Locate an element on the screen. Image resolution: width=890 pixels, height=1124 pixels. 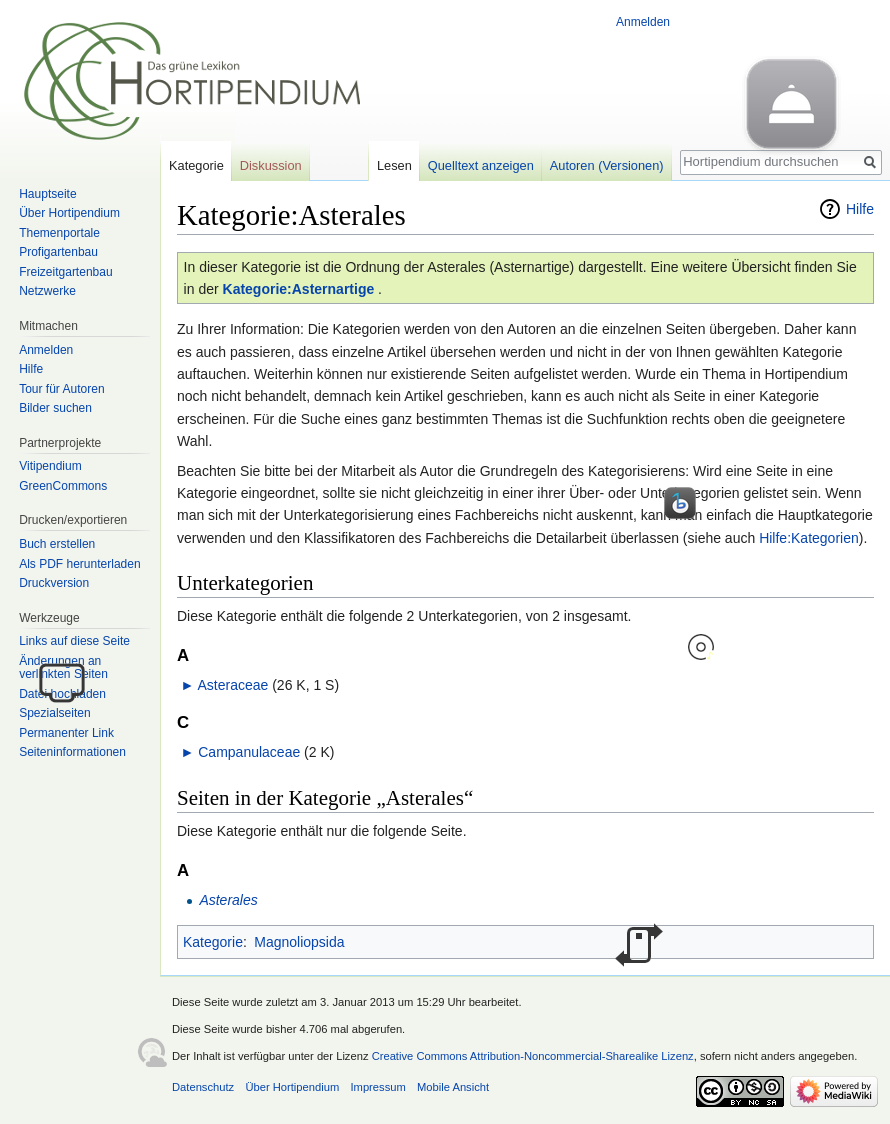
open banshee media player is located at coordinates (680, 503).